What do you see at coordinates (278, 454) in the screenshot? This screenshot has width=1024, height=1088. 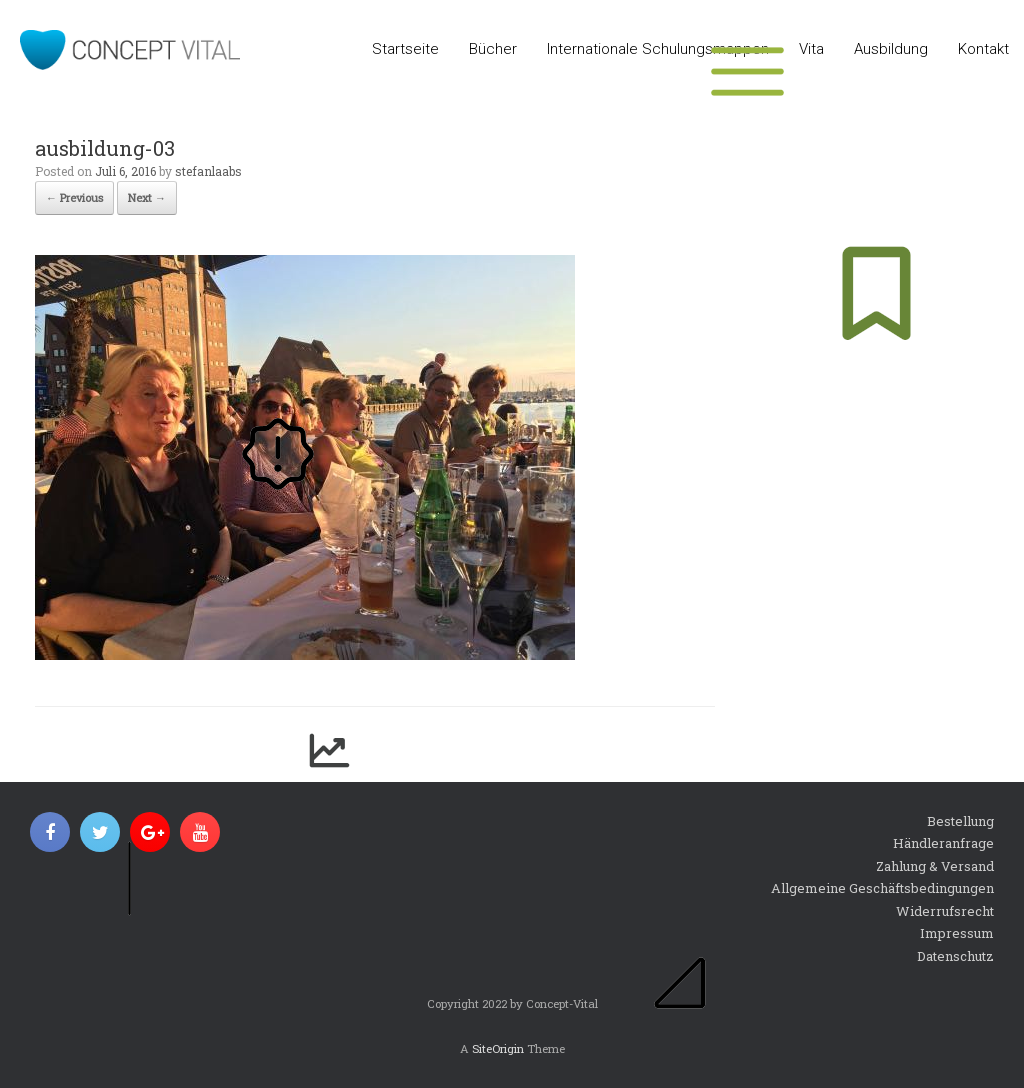 I see `indicates a warning or important notice` at bounding box center [278, 454].